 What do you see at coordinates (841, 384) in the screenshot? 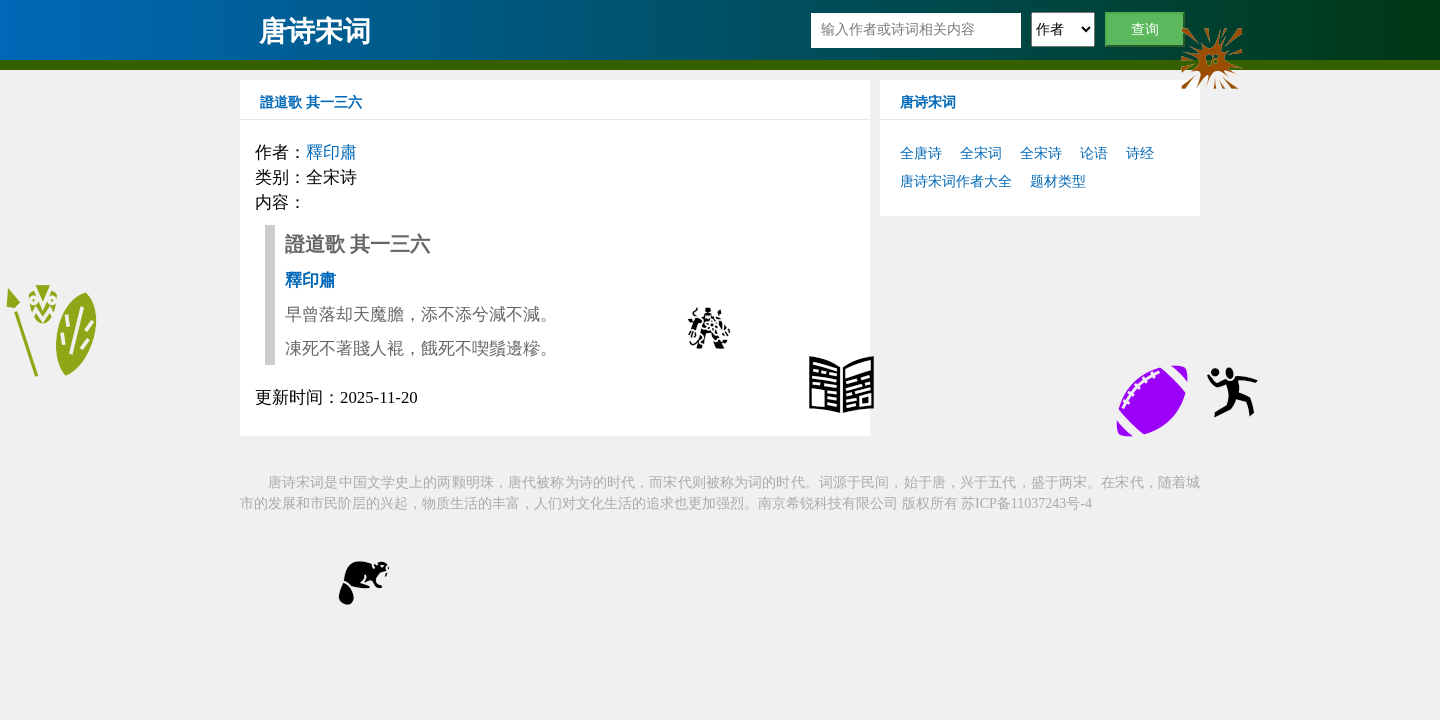
I see `view news and articles` at bounding box center [841, 384].